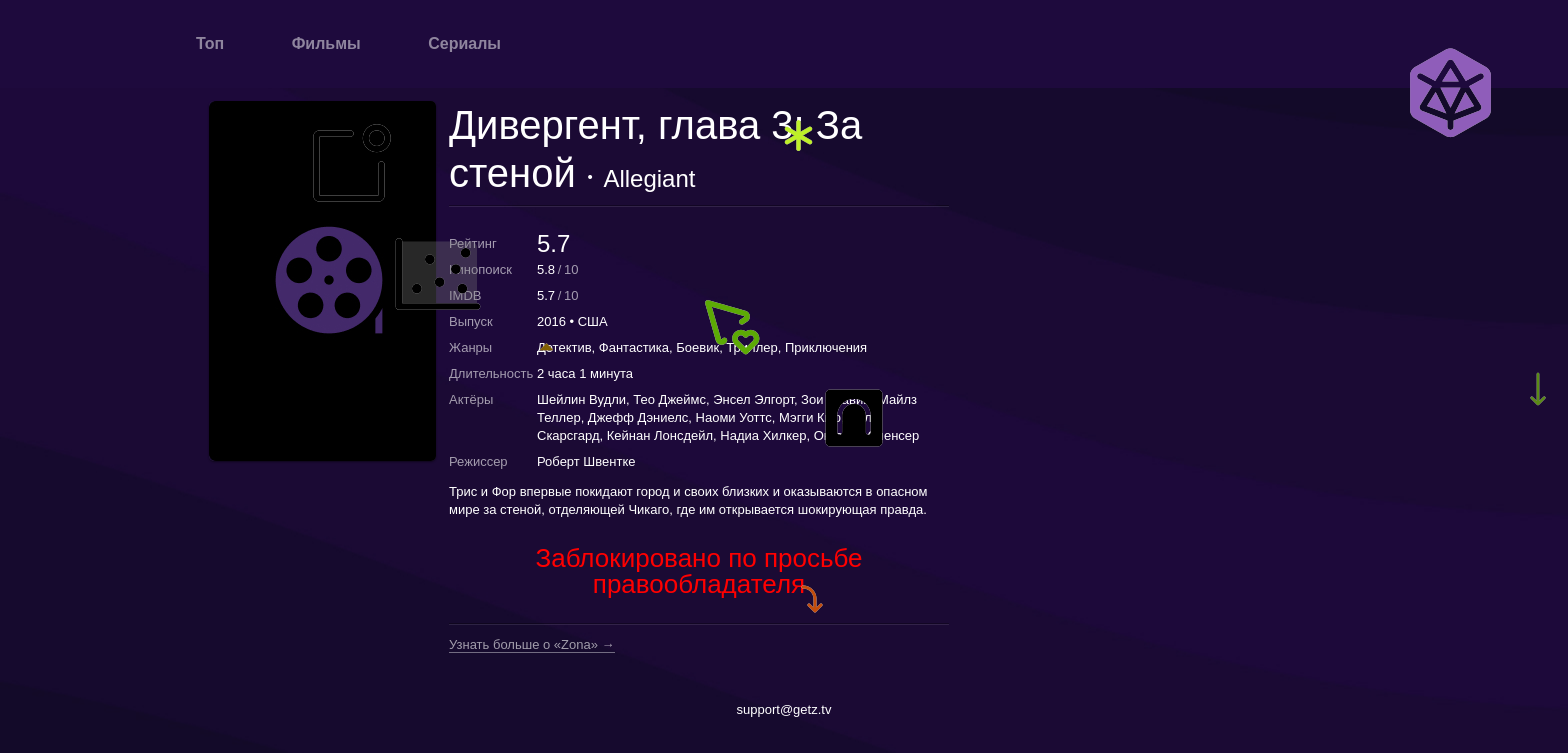  I want to click on collapse an expanded section, so click(546, 347).